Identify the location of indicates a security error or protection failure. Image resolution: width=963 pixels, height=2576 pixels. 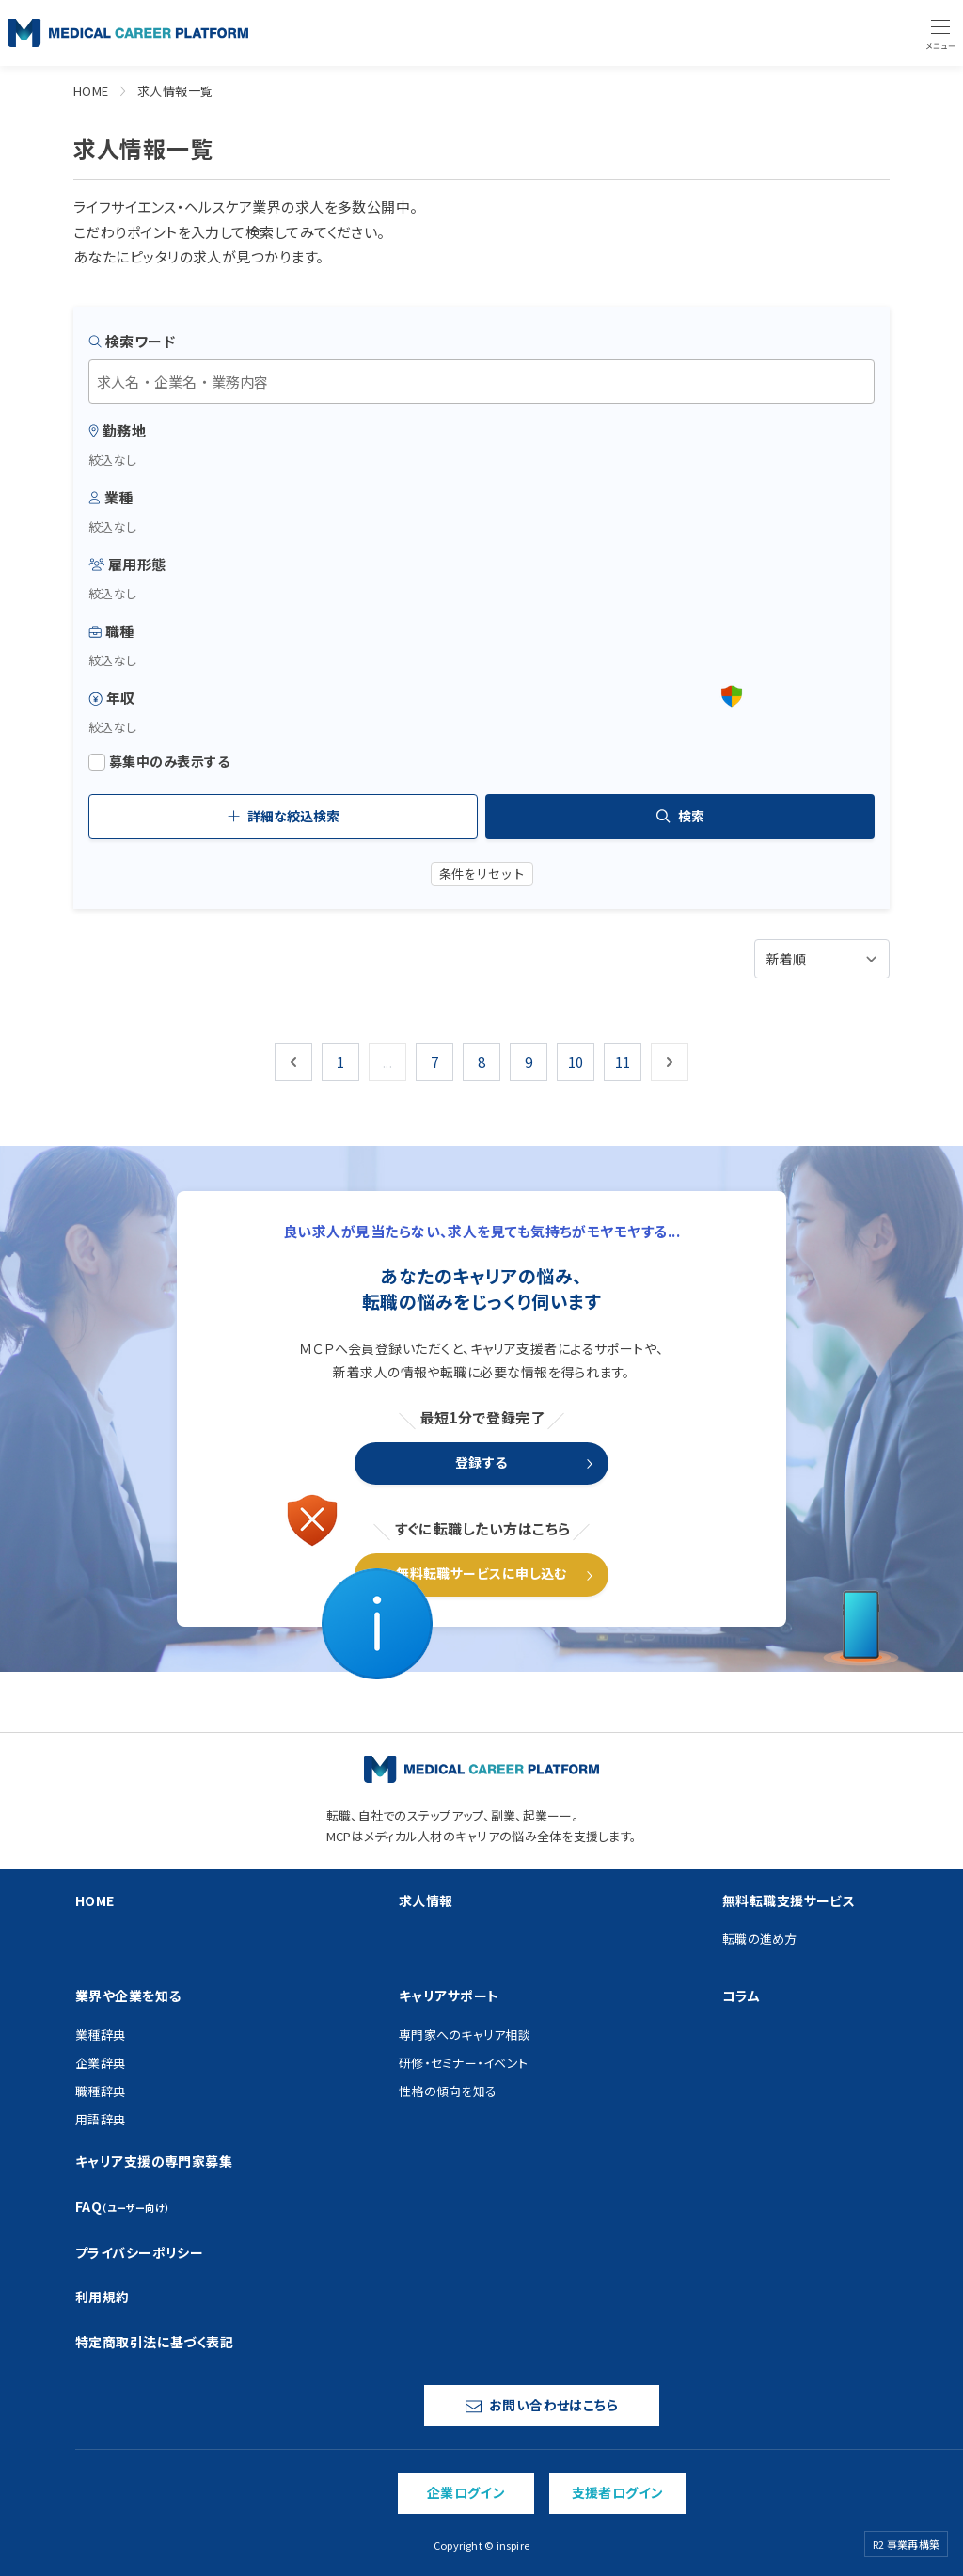
(312, 1520).